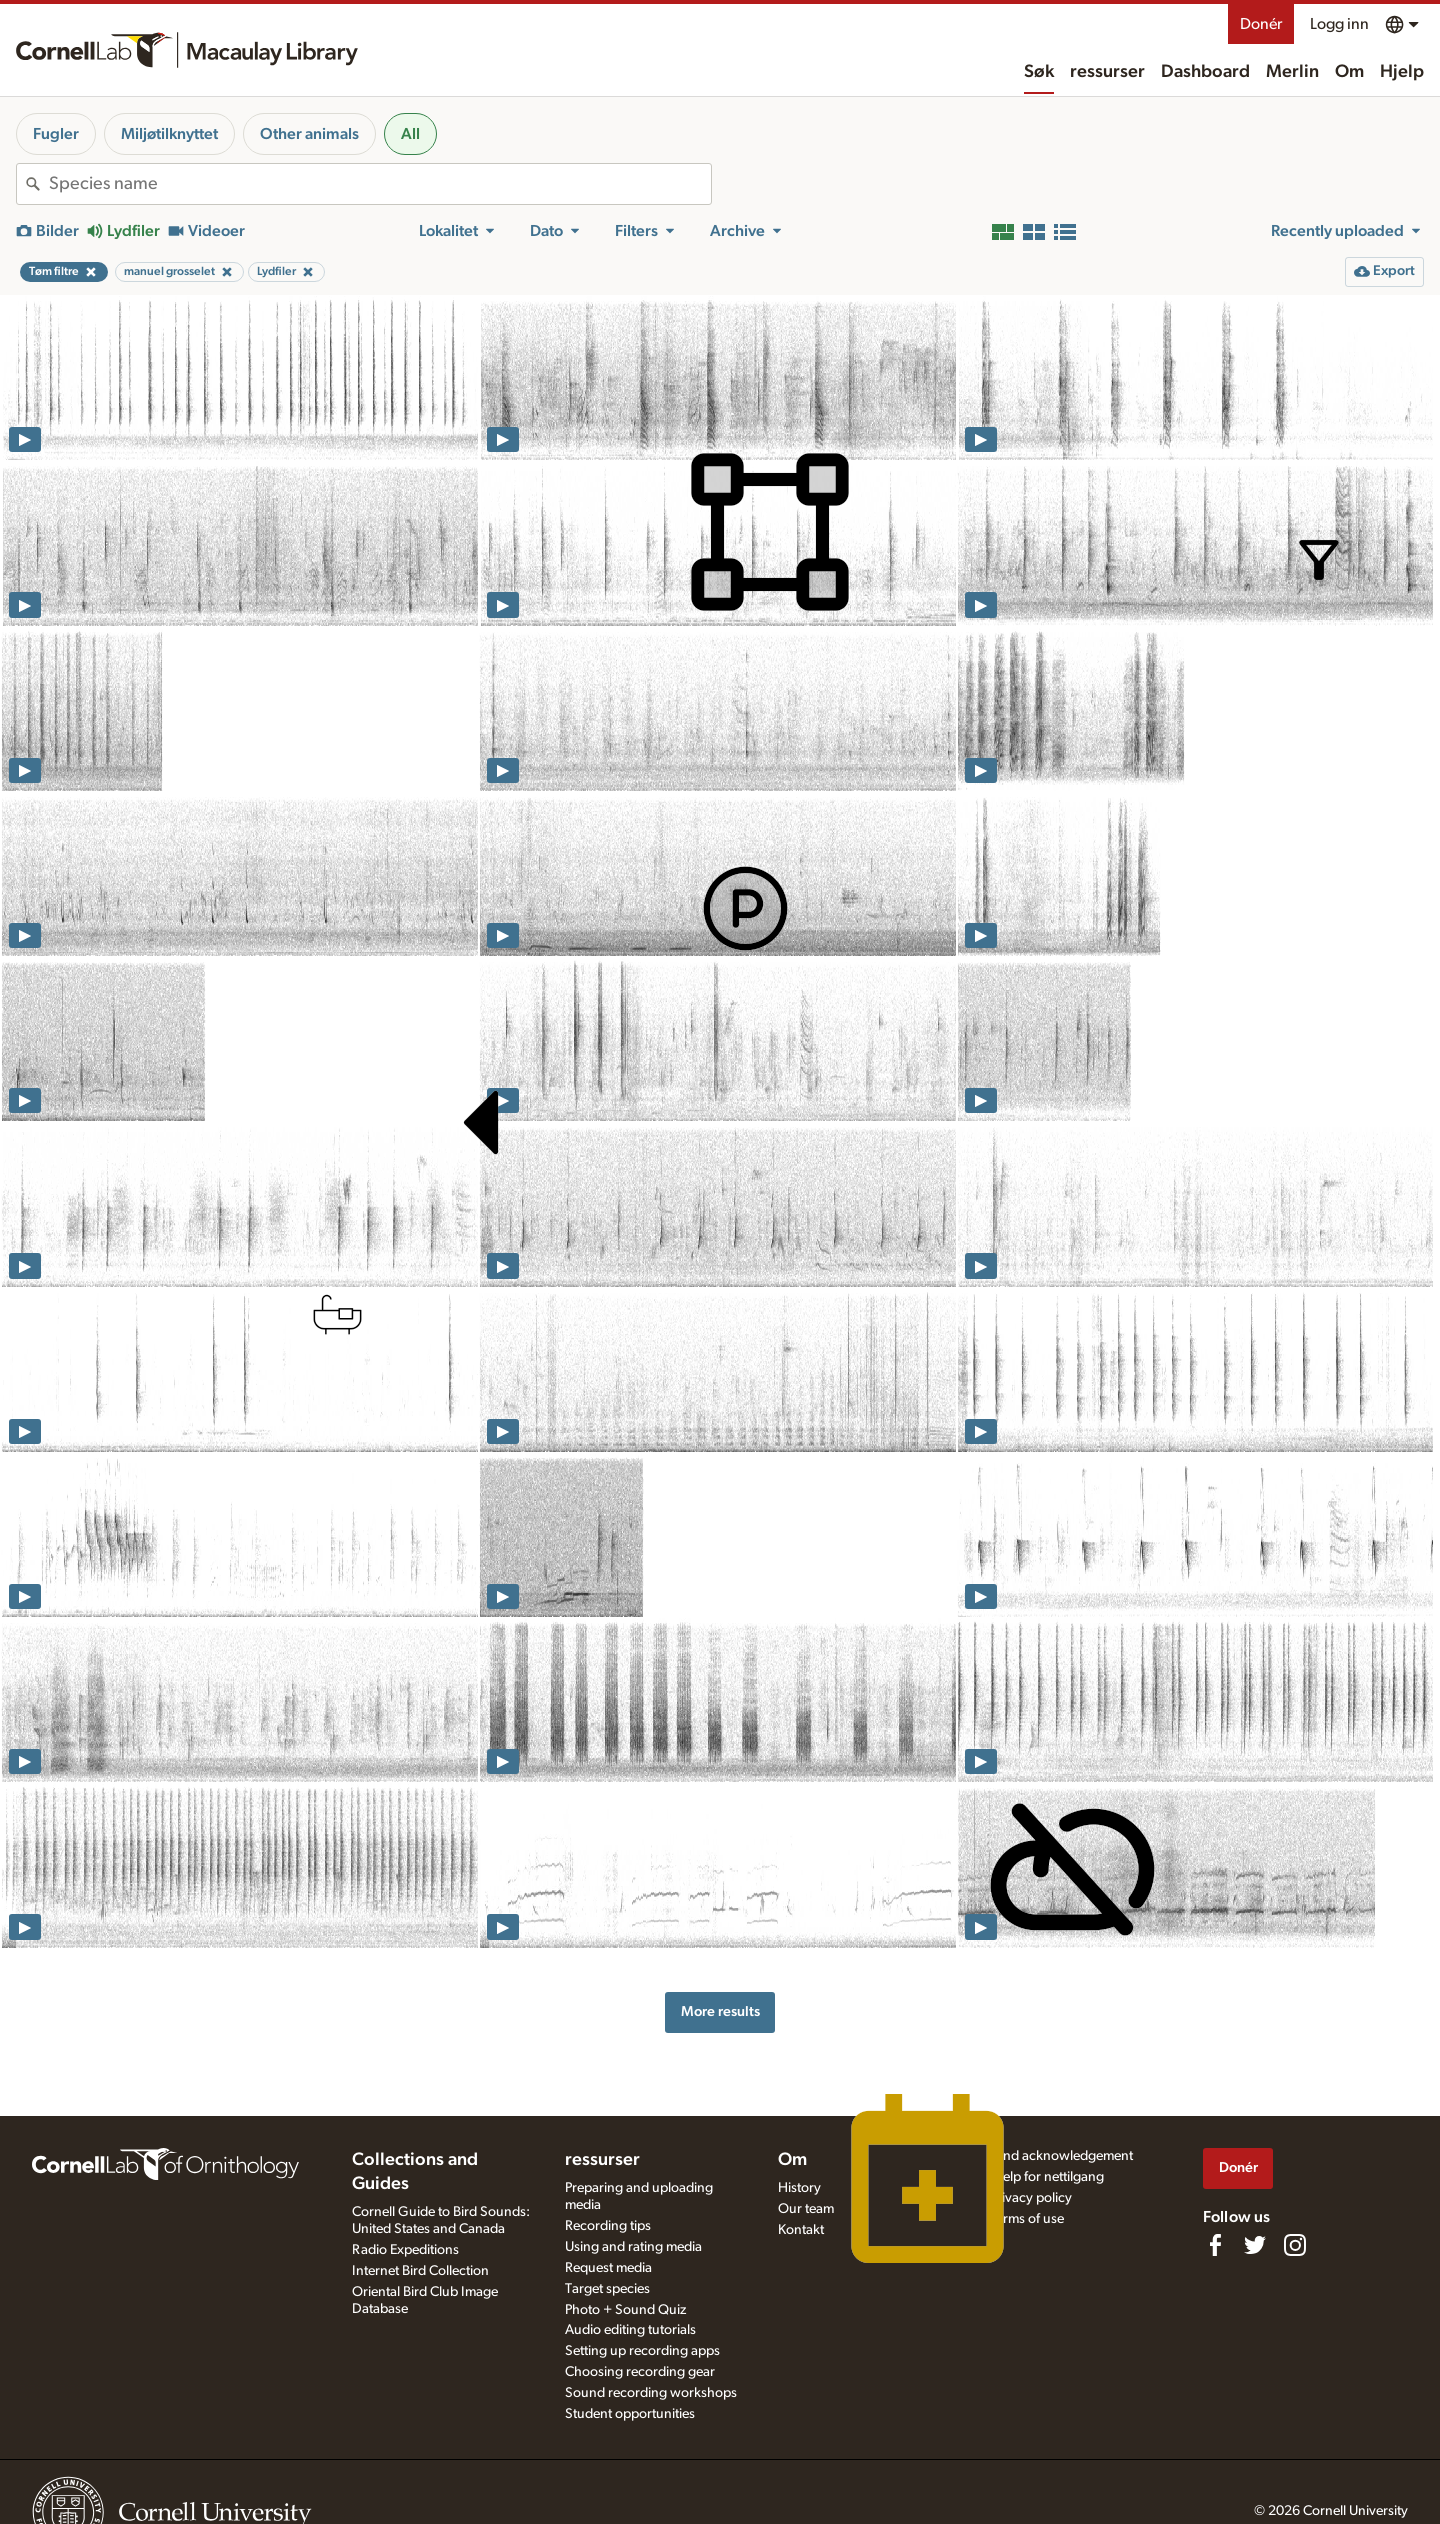 The image size is (1440, 2524). What do you see at coordinates (927, 2178) in the screenshot?
I see `add a new calendar event` at bounding box center [927, 2178].